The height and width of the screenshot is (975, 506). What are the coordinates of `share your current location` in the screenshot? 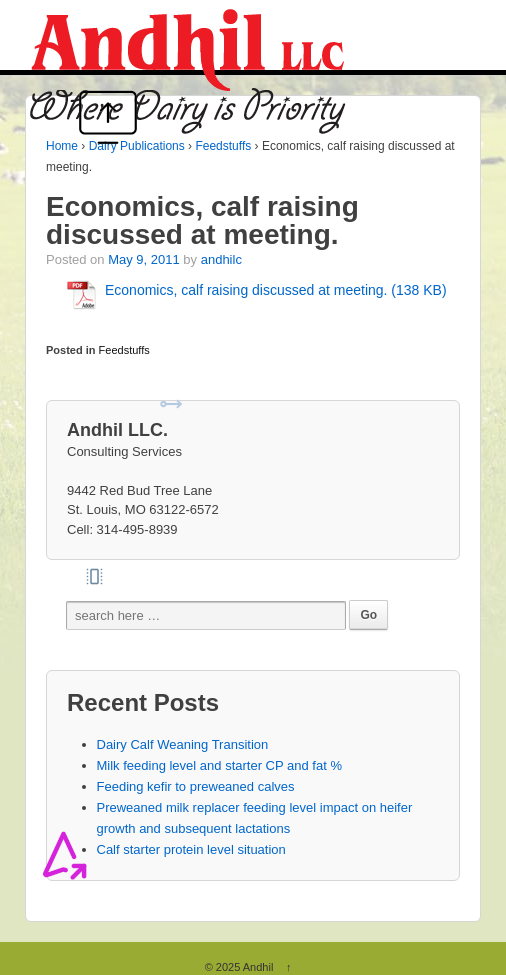 It's located at (63, 854).